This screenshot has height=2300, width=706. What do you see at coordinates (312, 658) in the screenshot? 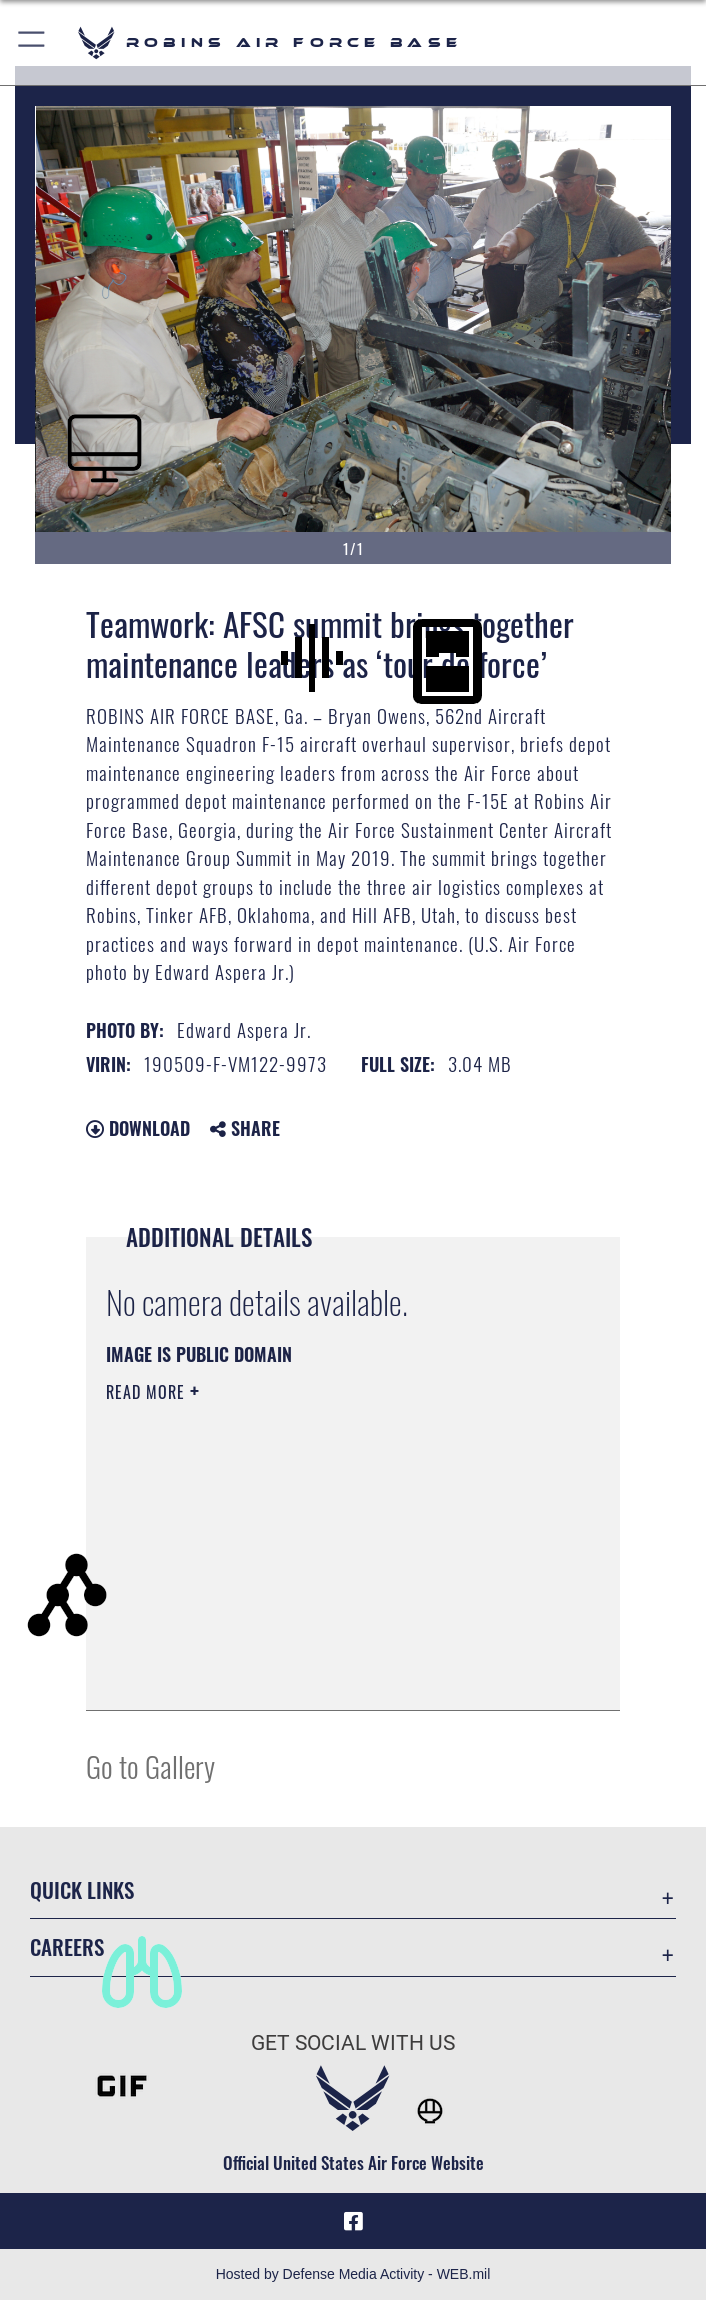
I see `access audio equalizer settings` at bounding box center [312, 658].